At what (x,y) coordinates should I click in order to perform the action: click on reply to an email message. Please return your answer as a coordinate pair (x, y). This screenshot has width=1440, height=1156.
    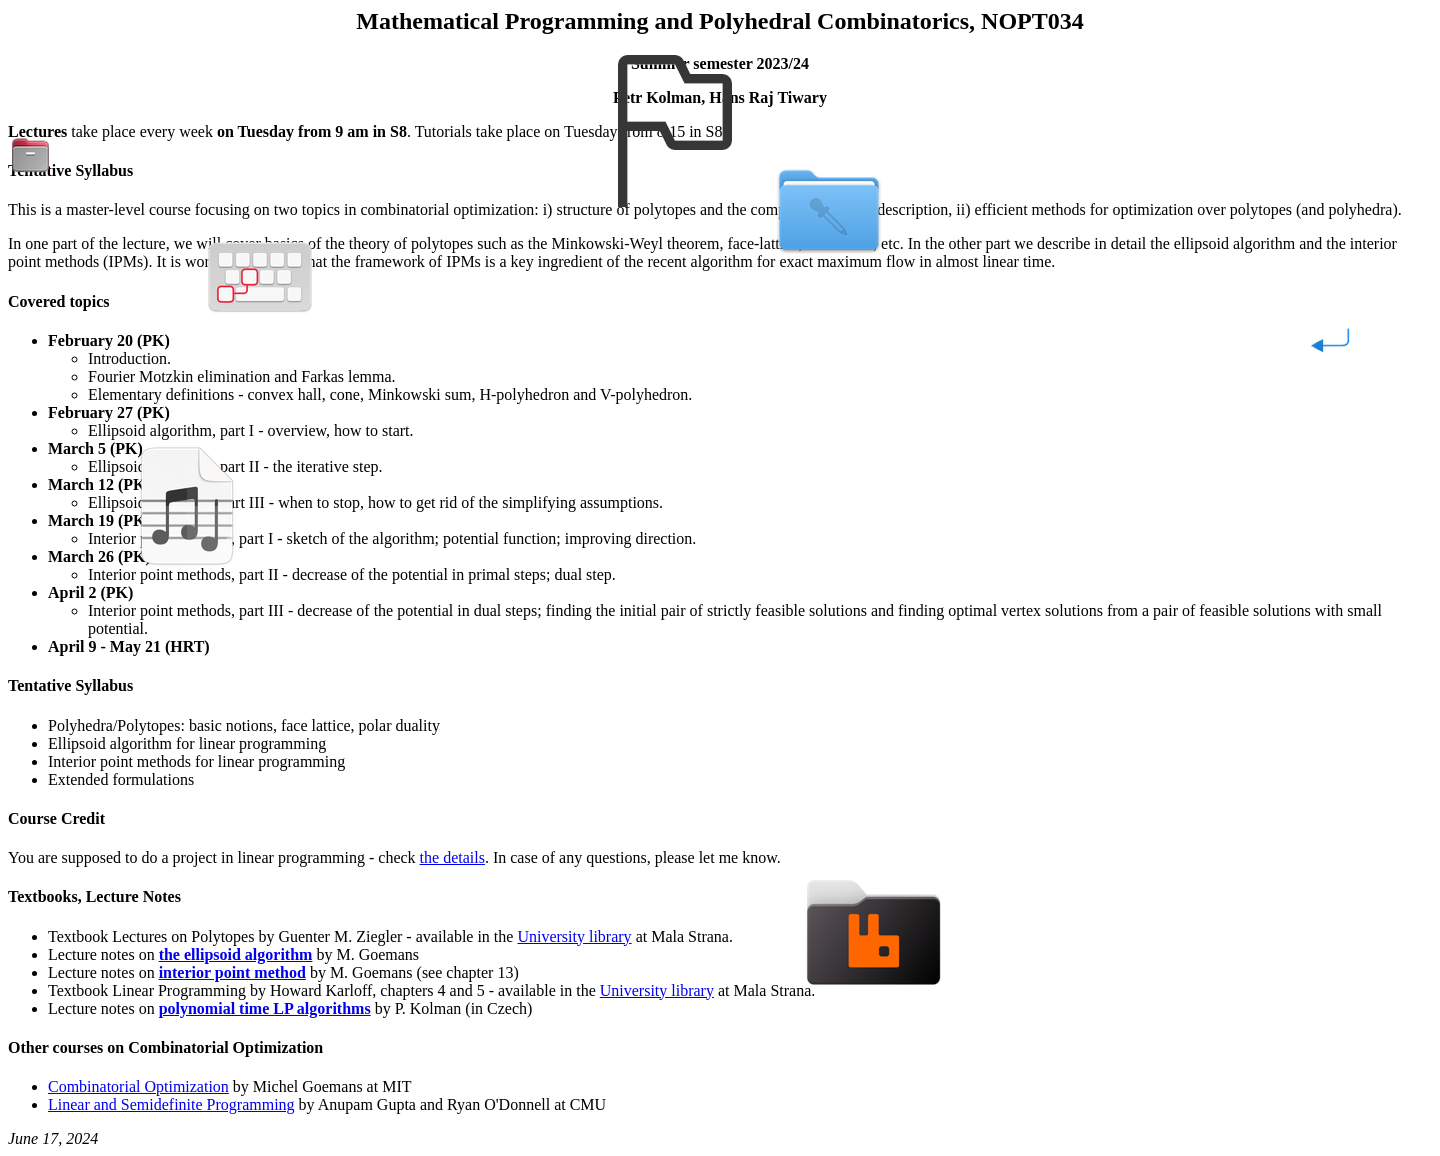
    Looking at the image, I should click on (1329, 337).